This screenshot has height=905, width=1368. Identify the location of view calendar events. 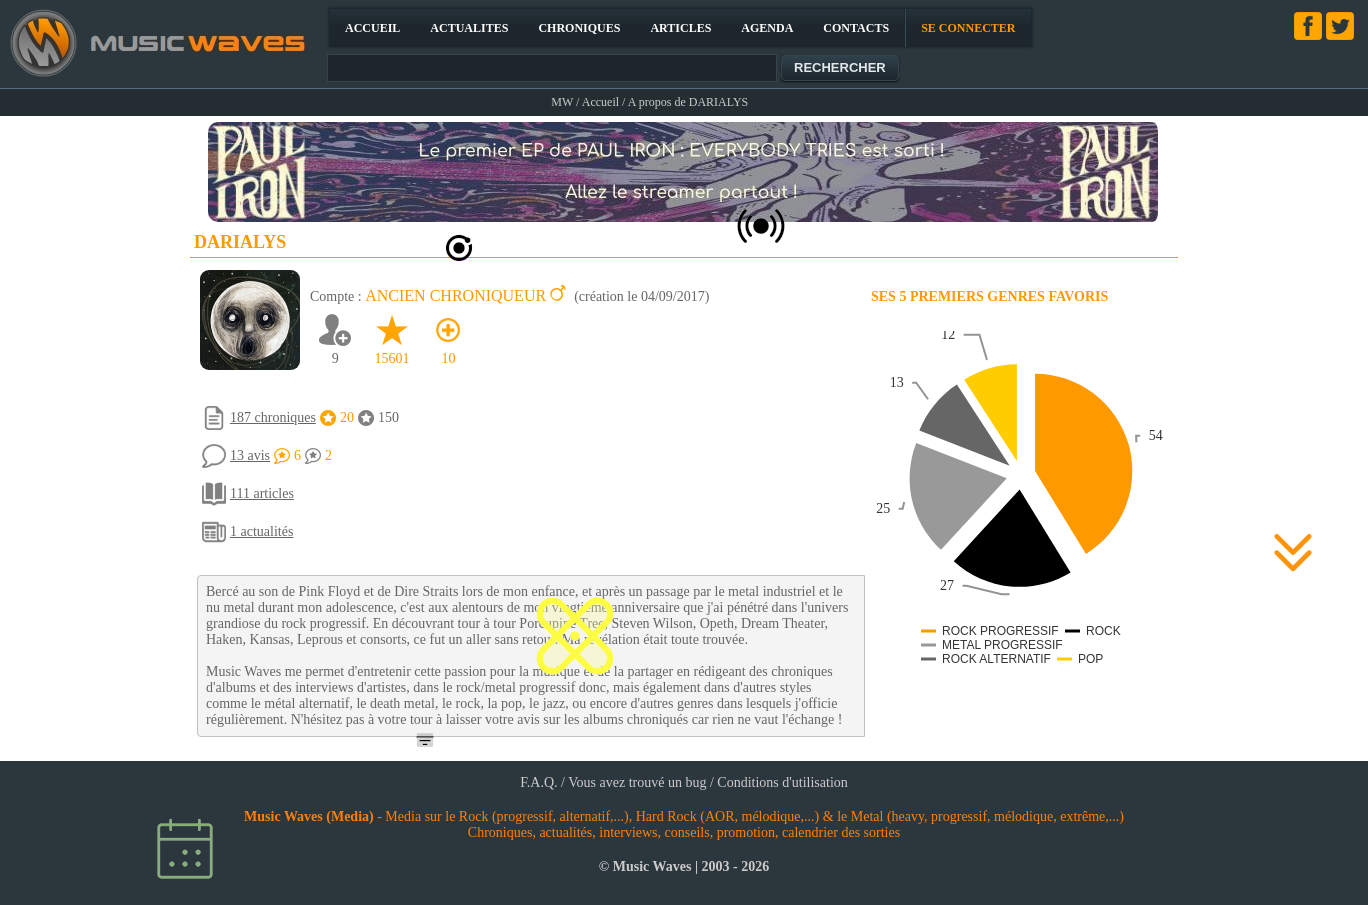
(185, 851).